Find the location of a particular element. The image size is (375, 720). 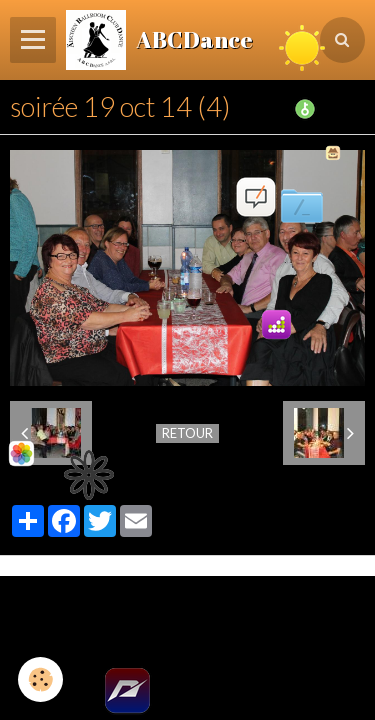

launch the four in a row game app is located at coordinates (276, 324).